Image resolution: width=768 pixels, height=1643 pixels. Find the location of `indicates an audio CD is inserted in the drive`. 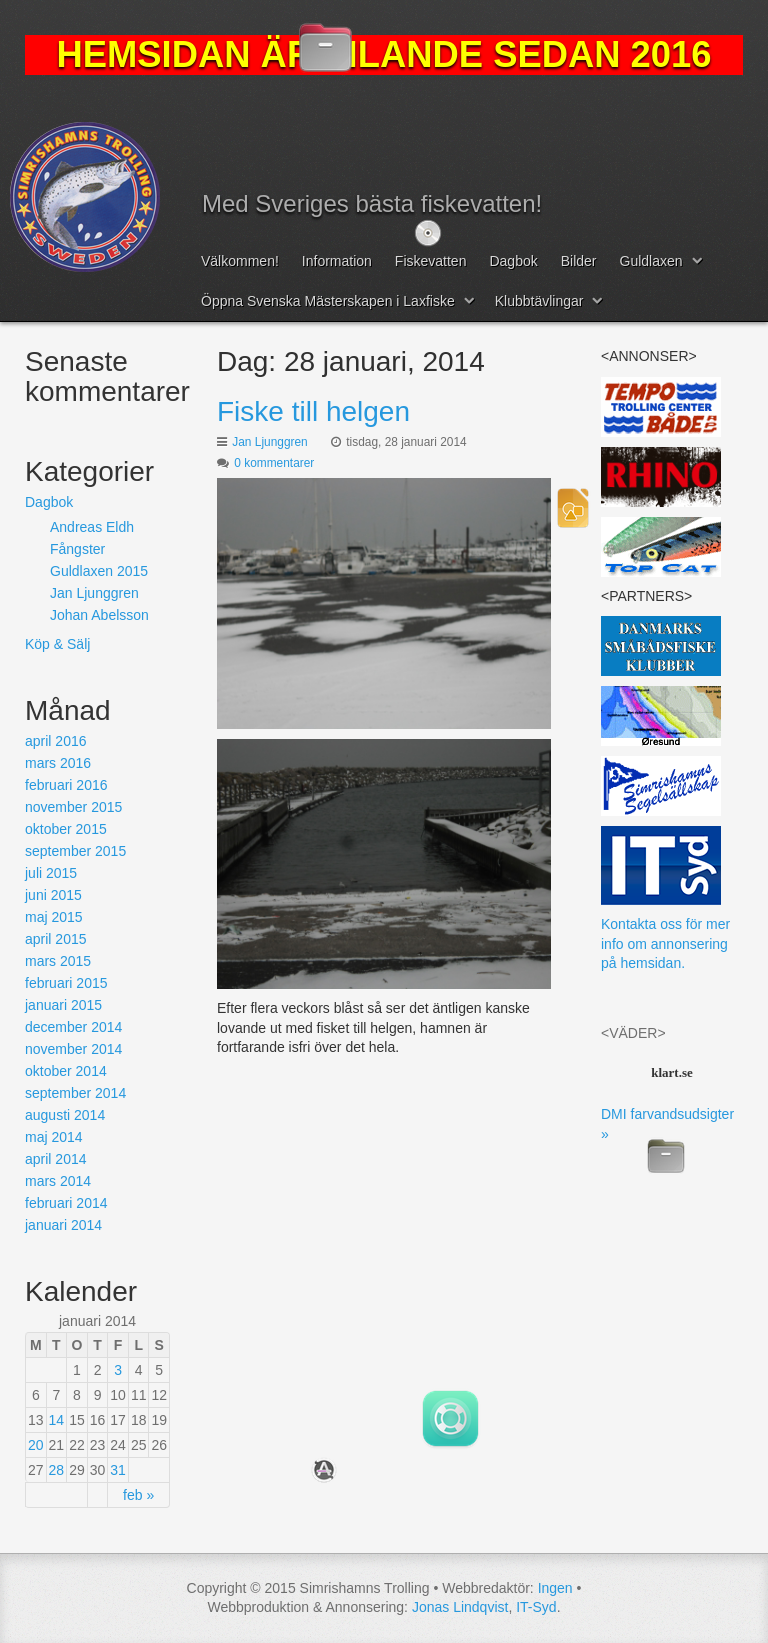

indicates an audio CD is inserted in the drive is located at coordinates (428, 233).